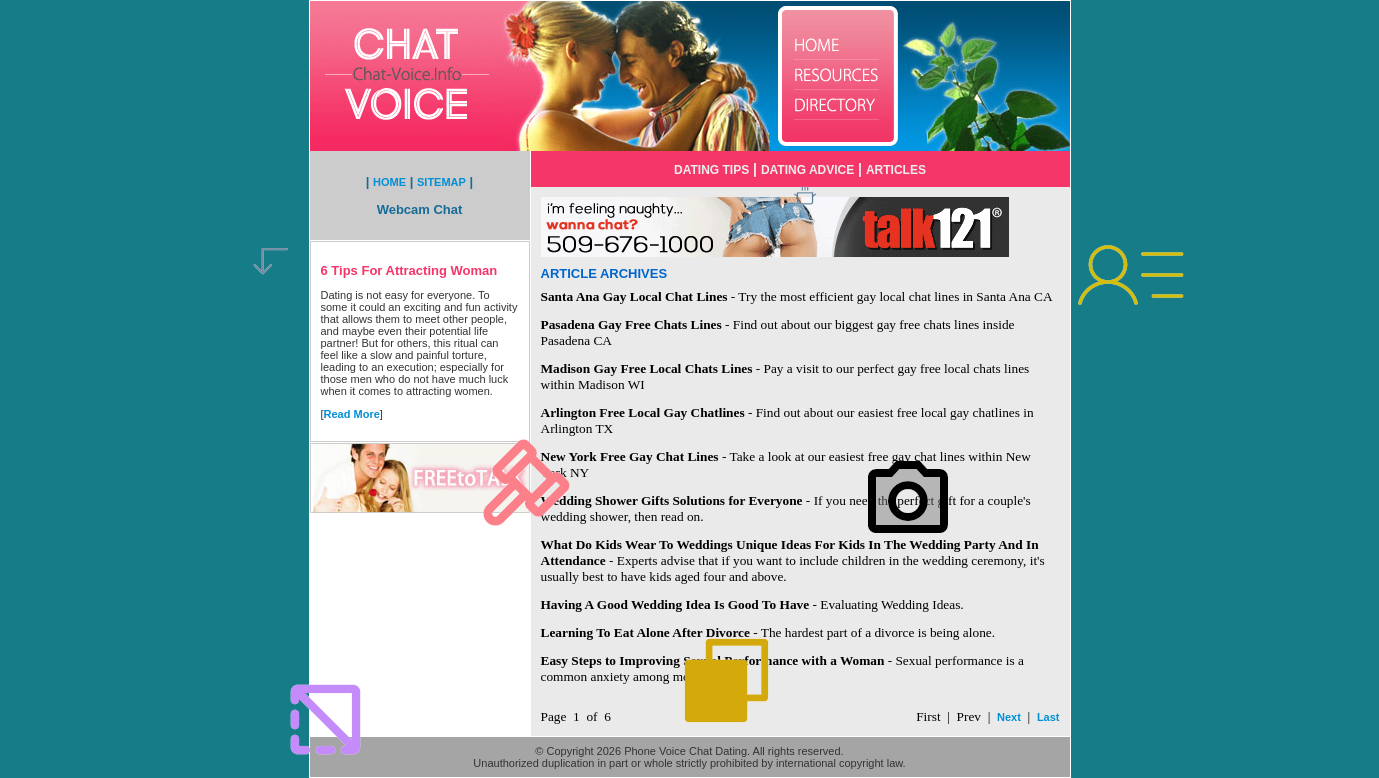 The height and width of the screenshot is (778, 1379). Describe the element at coordinates (805, 197) in the screenshot. I see `access recipes or cooking features` at that location.